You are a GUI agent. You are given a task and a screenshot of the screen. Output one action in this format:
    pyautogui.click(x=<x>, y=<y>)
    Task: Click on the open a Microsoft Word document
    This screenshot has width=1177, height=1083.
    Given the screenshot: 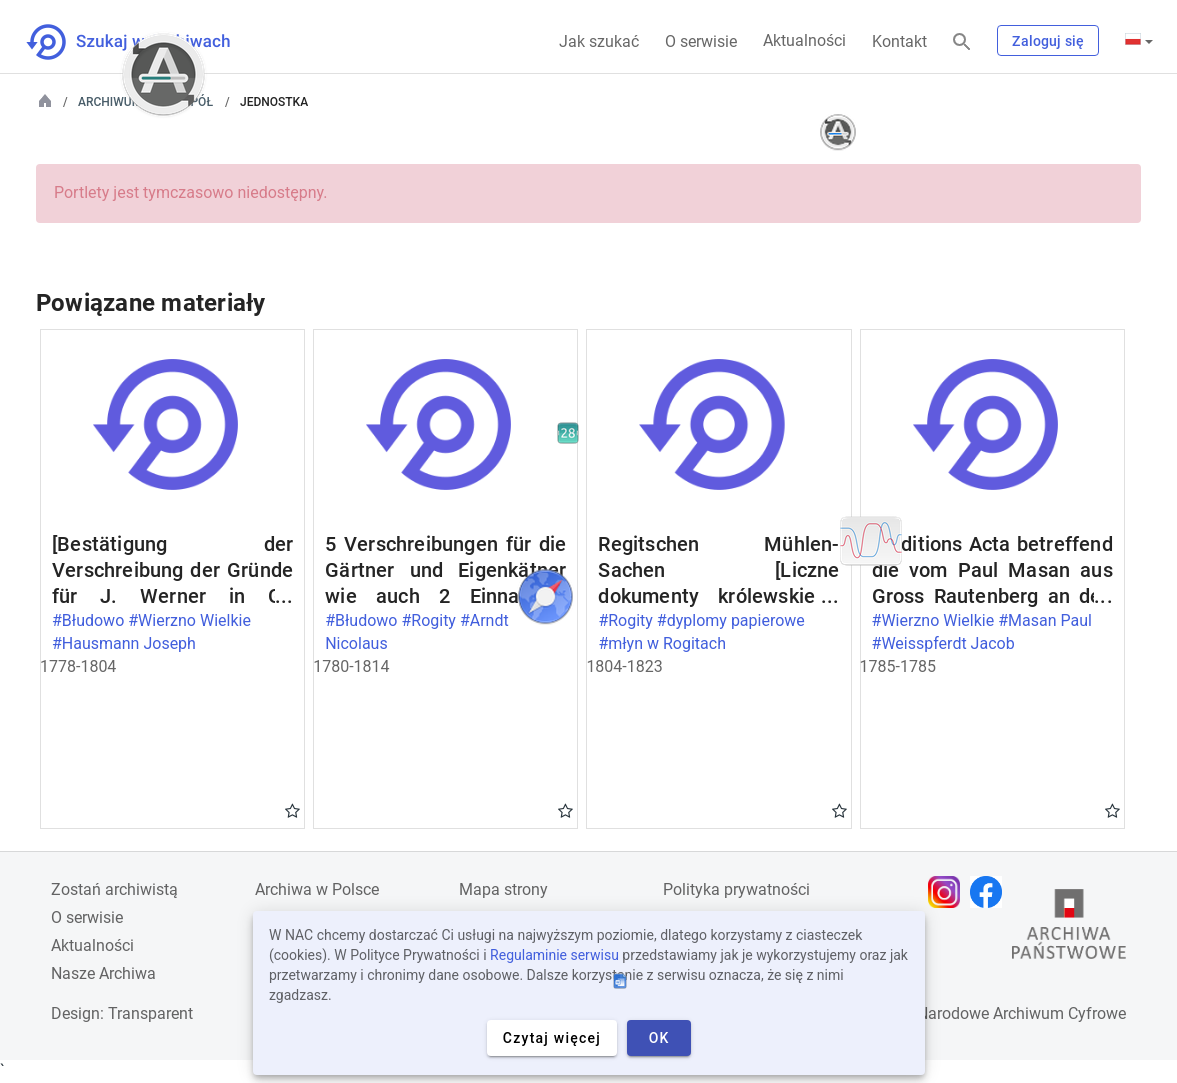 What is the action you would take?
    pyautogui.click(x=620, y=981)
    